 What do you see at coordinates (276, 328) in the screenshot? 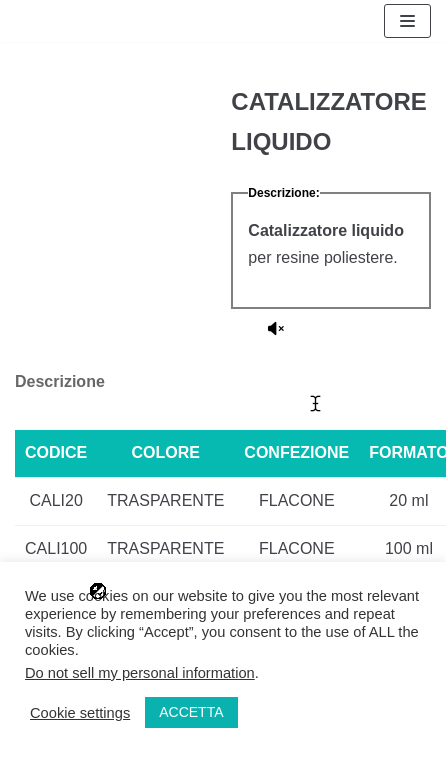
I see `mute audio` at bounding box center [276, 328].